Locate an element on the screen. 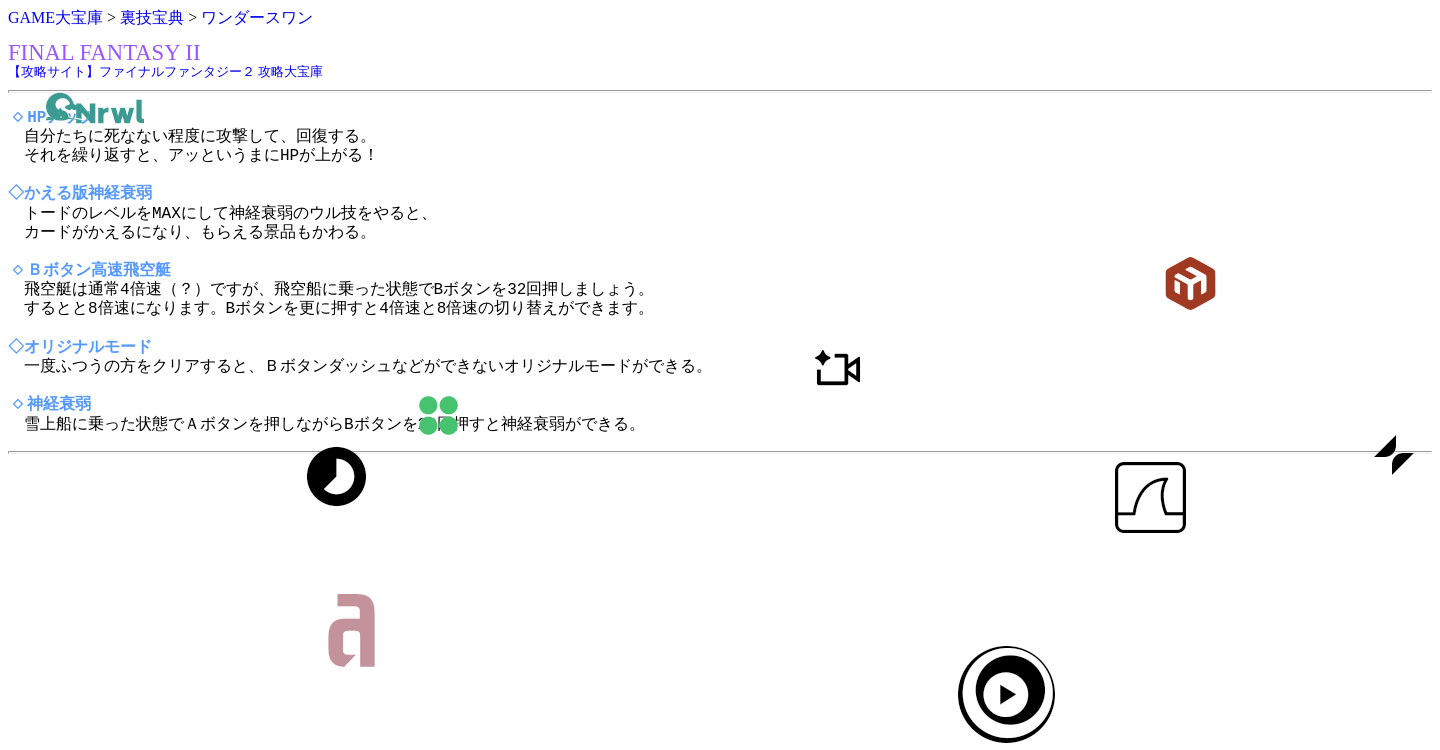  open wireshark network protocol analyzer is located at coordinates (1150, 497).